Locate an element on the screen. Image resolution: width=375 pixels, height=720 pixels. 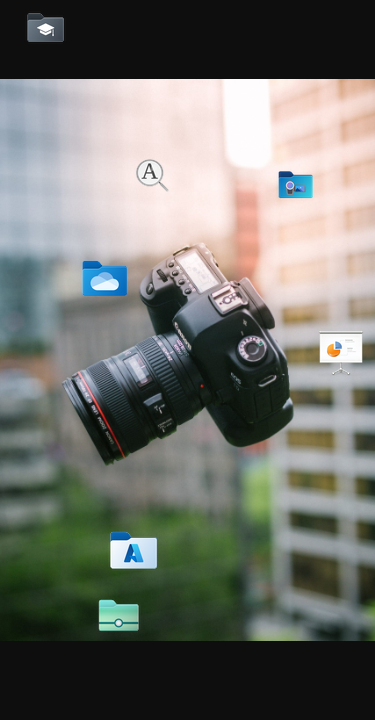
open education or coursework folder is located at coordinates (45, 28).